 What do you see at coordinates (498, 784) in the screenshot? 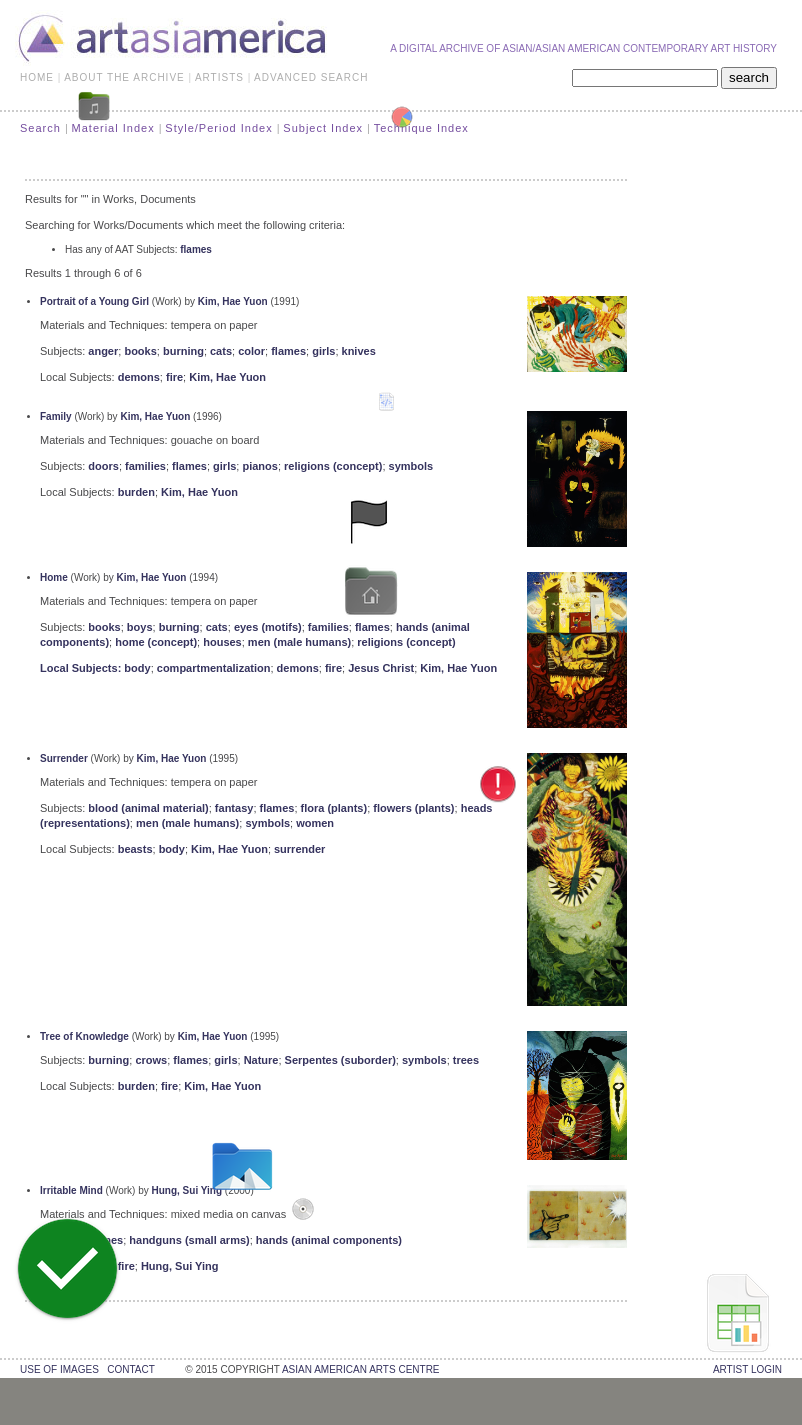
I see `indicates a warning or caution message` at bounding box center [498, 784].